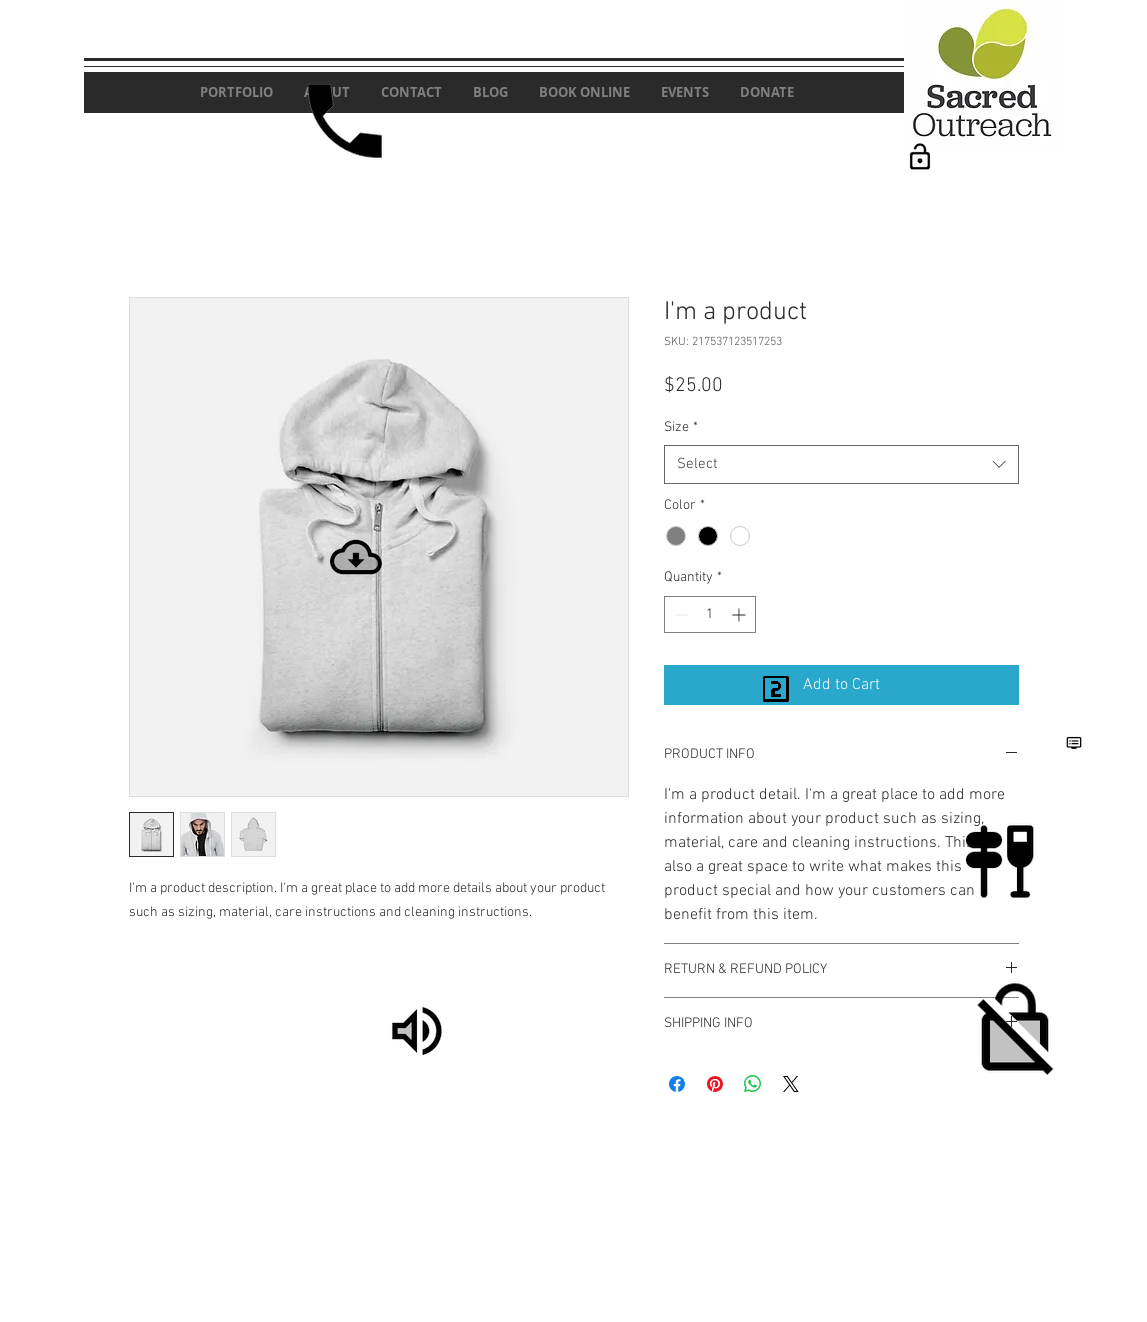 The image size is (1147, 1322). Describe the element at coordinates (920, 157) in the screenshot. I see `indicates an unlocked or unsecured state` at that location.